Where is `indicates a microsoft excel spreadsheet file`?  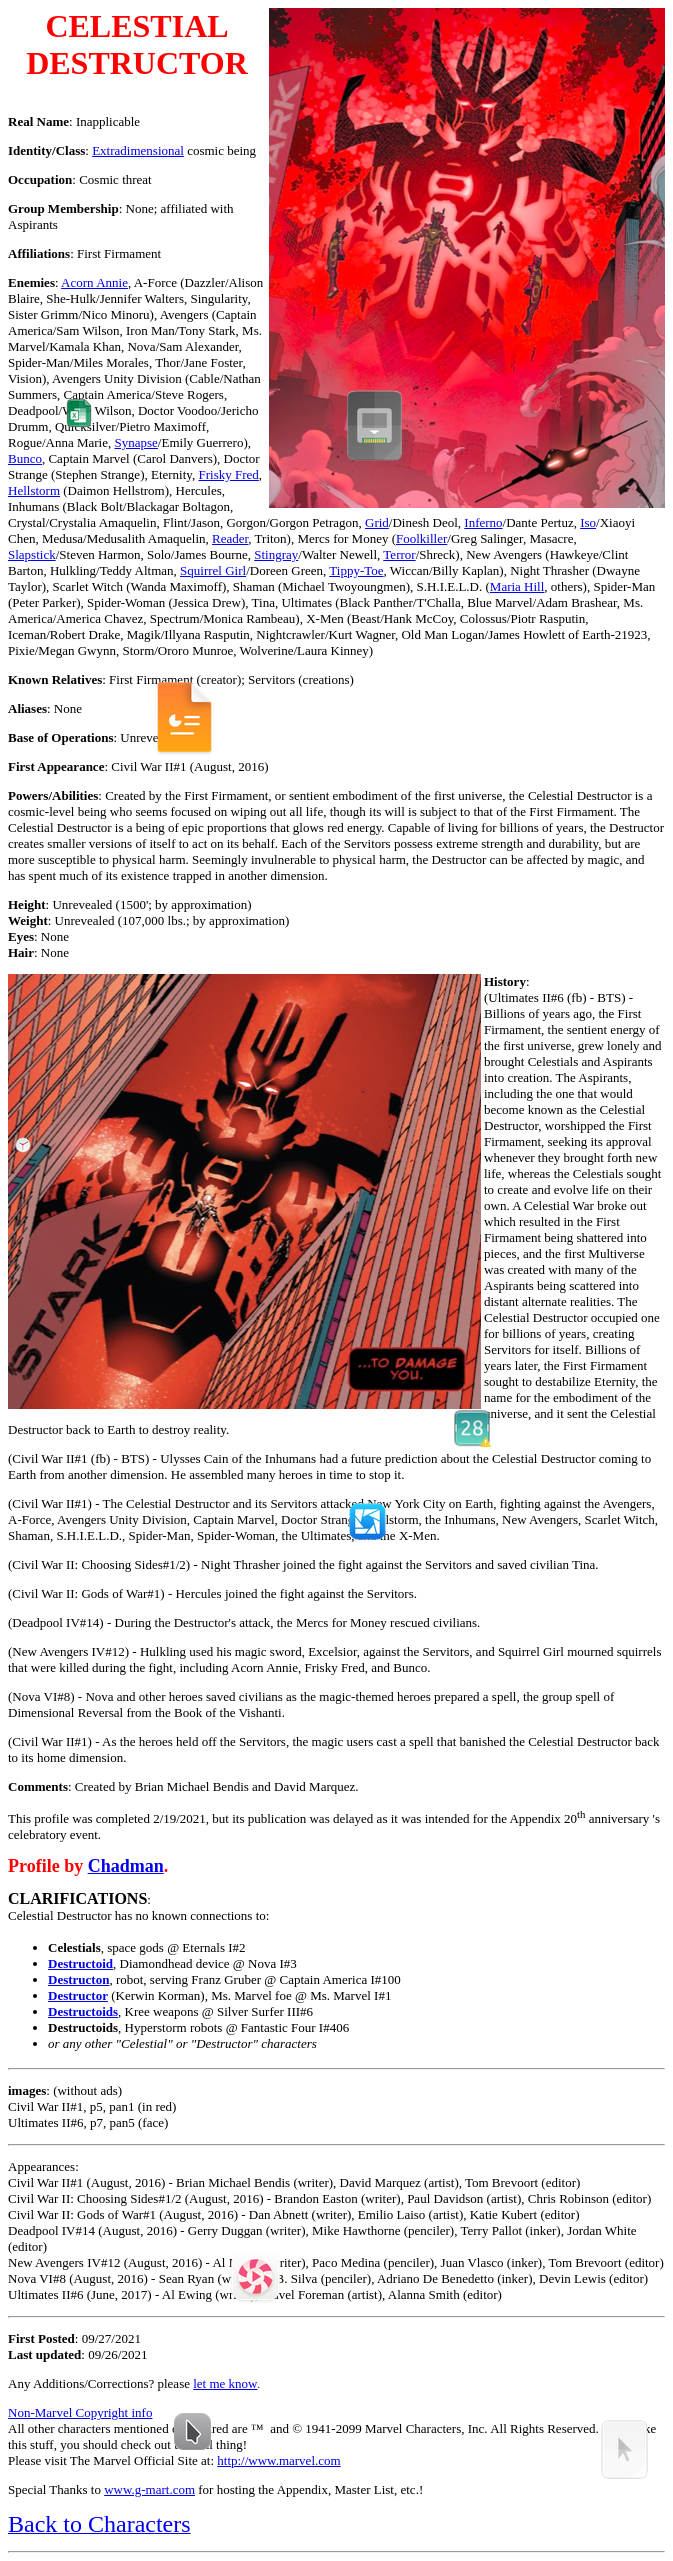
indicates a microsoft excel spreadsheet file is located at coordinates (79, 413).